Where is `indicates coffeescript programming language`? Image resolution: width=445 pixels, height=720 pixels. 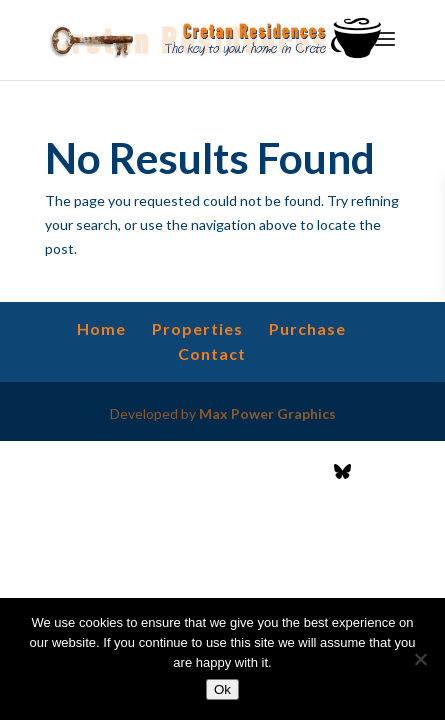 indicates coffeescript programming language is located at coordinates (356, 38).